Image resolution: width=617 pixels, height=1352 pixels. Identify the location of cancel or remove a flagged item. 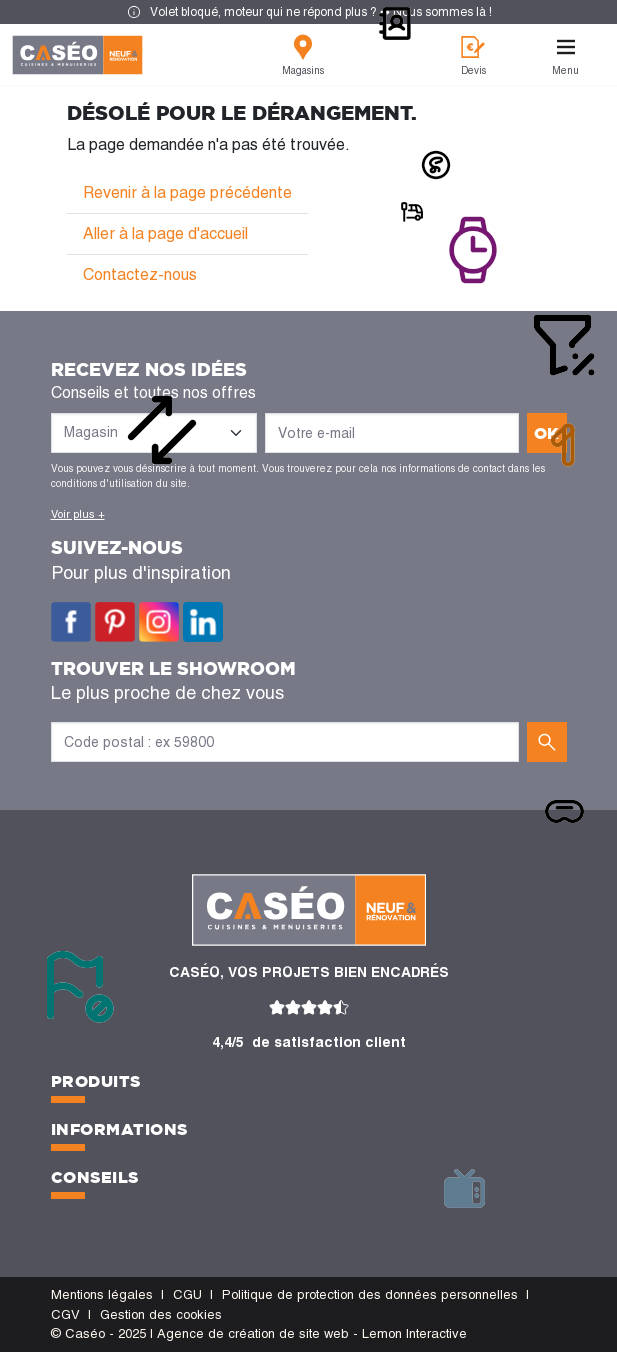
(75, 984).